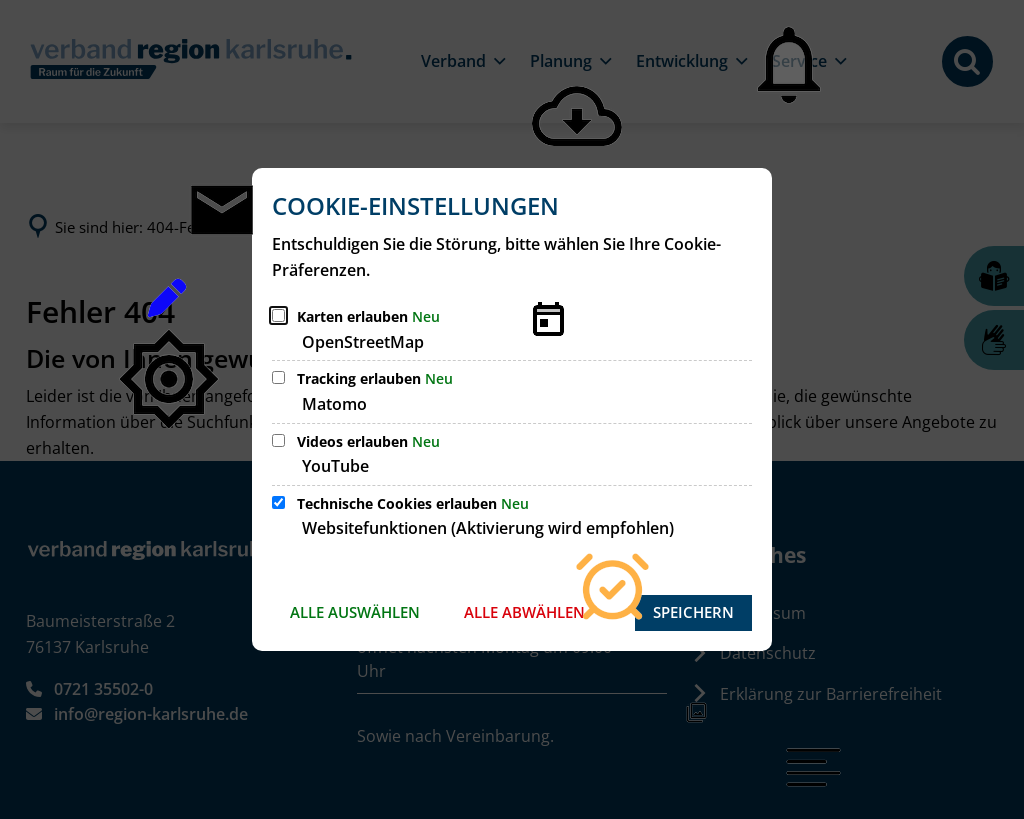 This screenshot has height=819, width=1024. I want to click on edit or modify content, so click(167, 298).